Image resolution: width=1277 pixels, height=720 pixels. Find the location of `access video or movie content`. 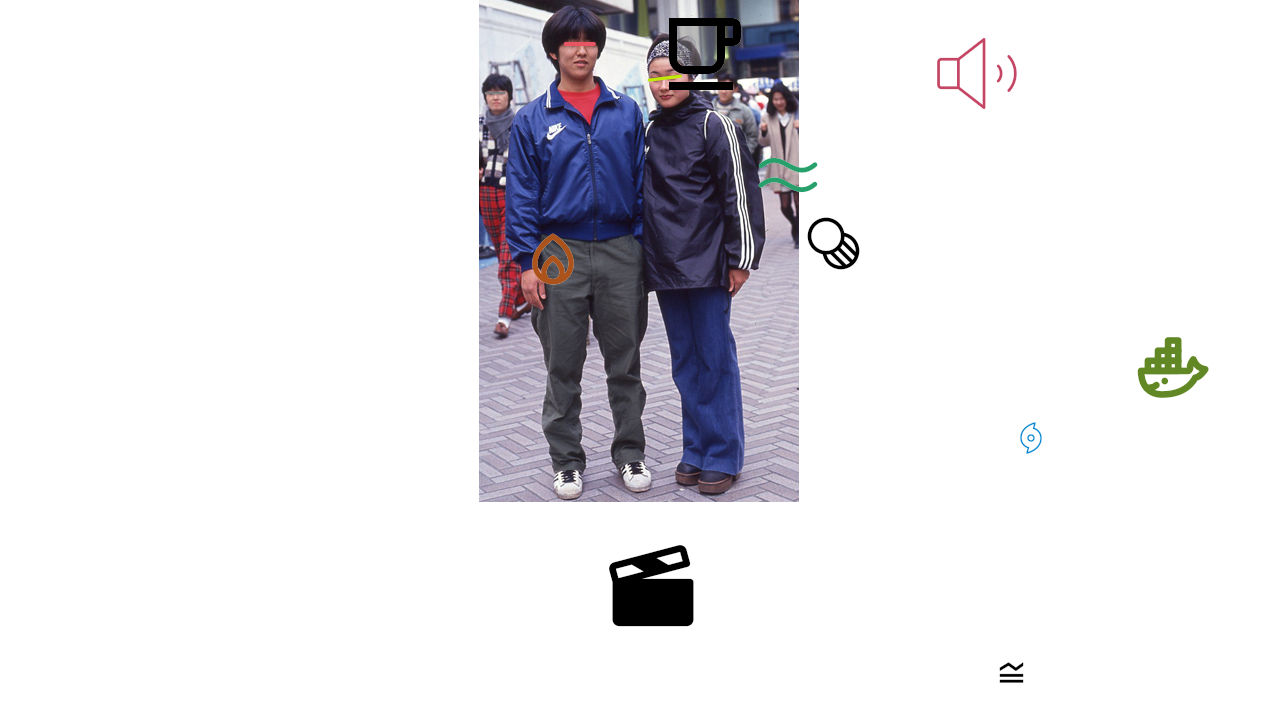

access video or movie content is located at coordinates (653, 589).